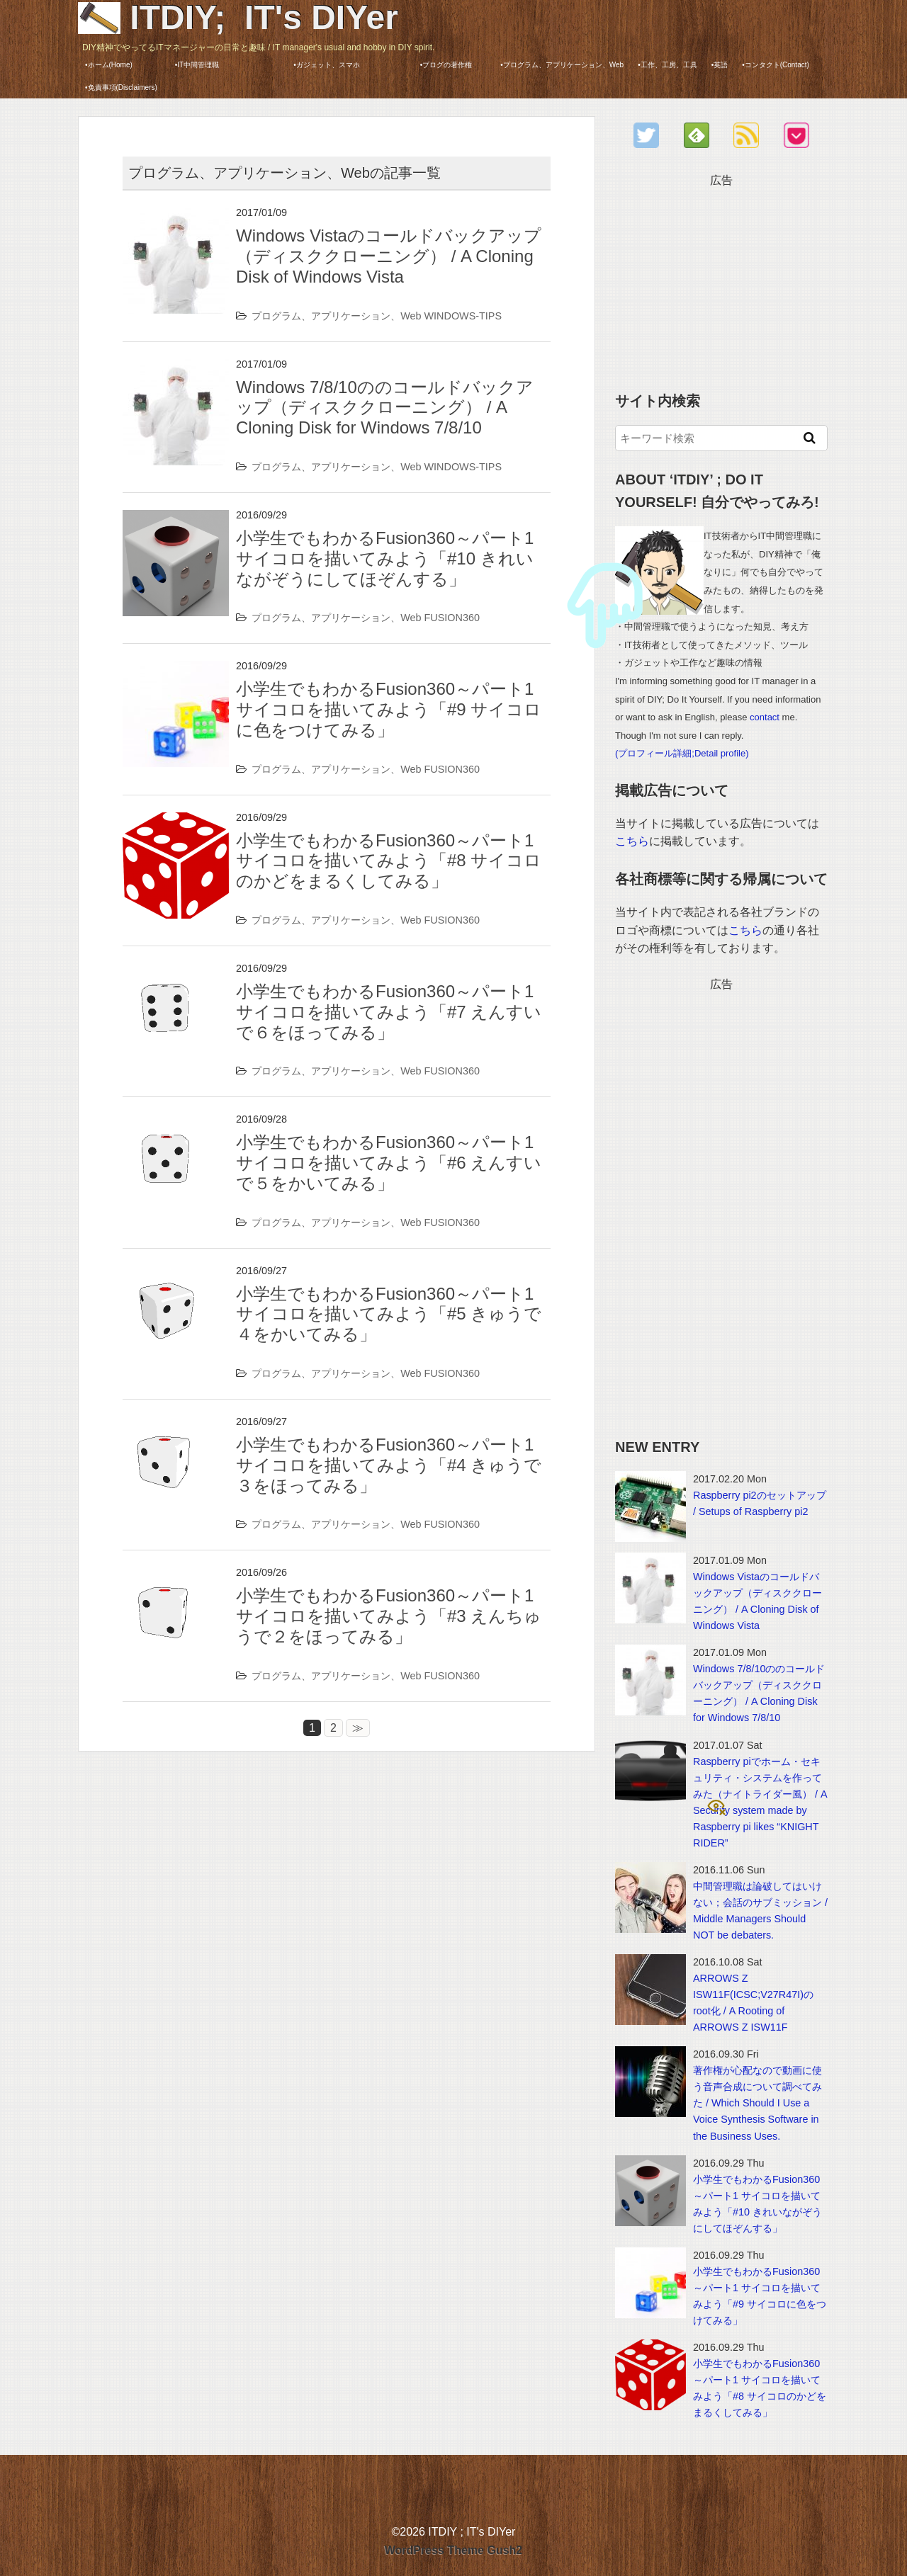 The width and height of the screenshot is (907, 2576). I want to click on scroll down or swipe downward, so click(606, 603).